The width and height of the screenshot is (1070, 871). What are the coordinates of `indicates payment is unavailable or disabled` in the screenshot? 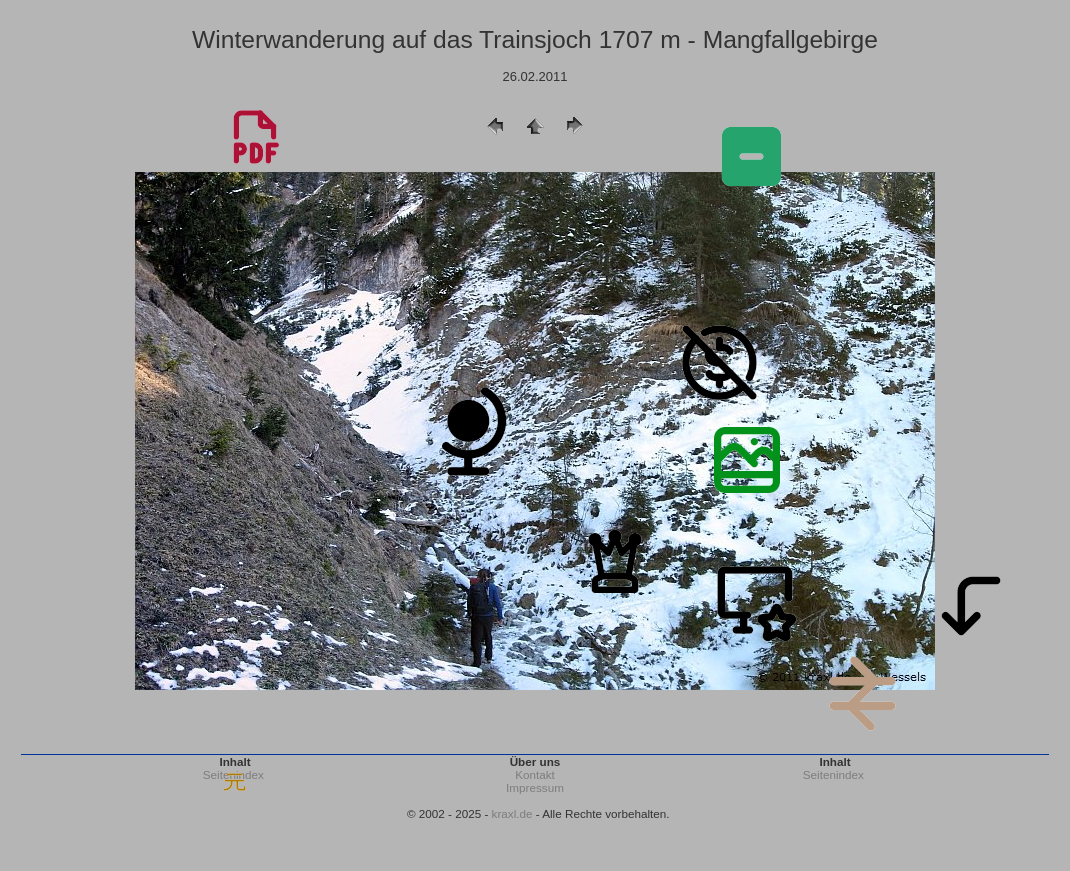 It's located at (719, 362).